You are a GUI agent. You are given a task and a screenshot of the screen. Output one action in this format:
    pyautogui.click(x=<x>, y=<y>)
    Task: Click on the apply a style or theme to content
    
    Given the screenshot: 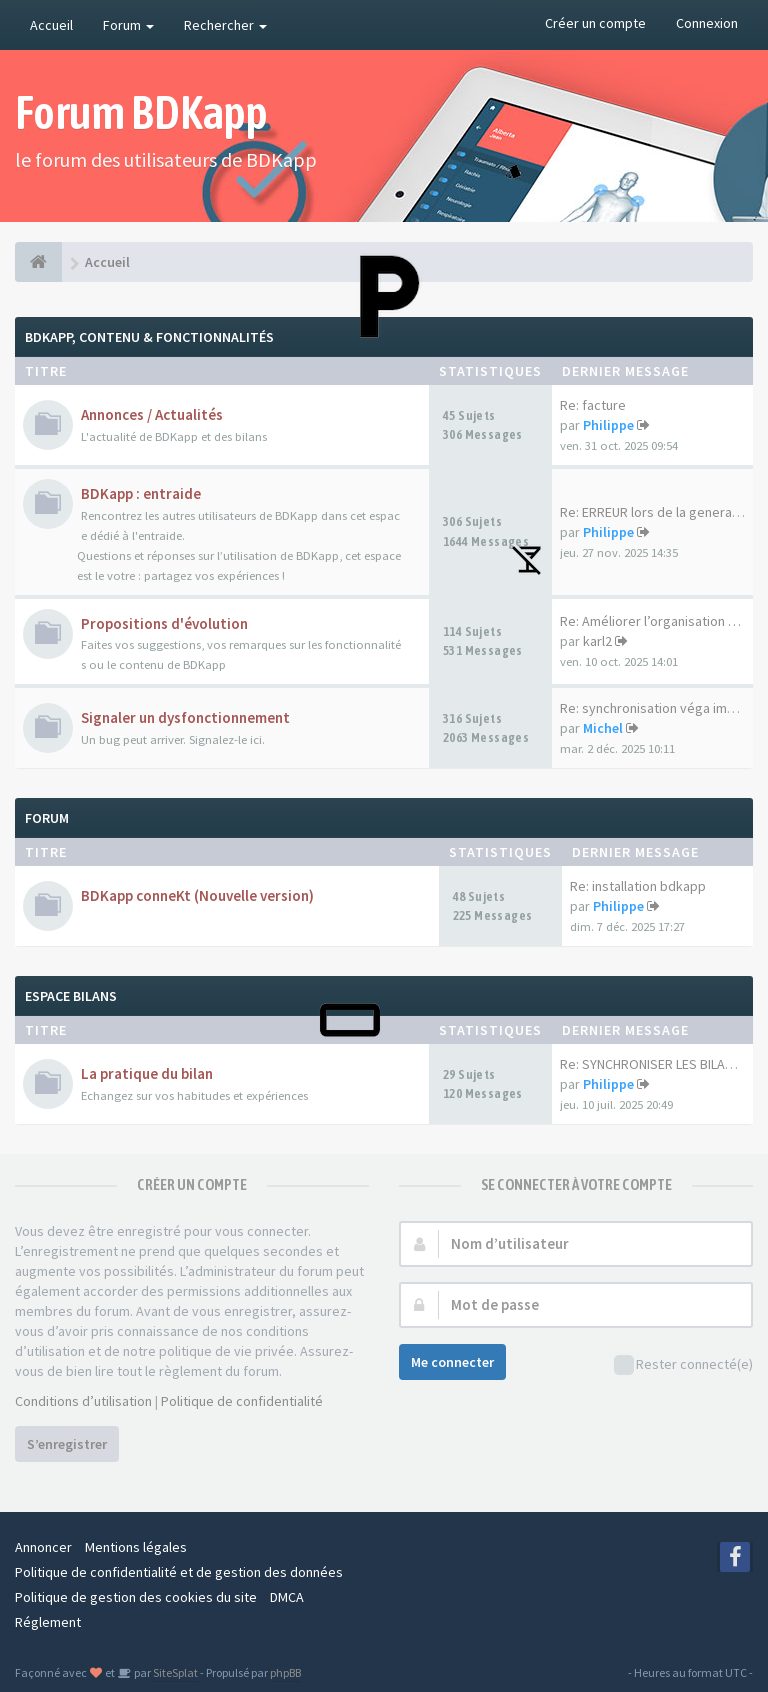 What is the action you would take?
    pyautogui.click(x=513, y=171)
    